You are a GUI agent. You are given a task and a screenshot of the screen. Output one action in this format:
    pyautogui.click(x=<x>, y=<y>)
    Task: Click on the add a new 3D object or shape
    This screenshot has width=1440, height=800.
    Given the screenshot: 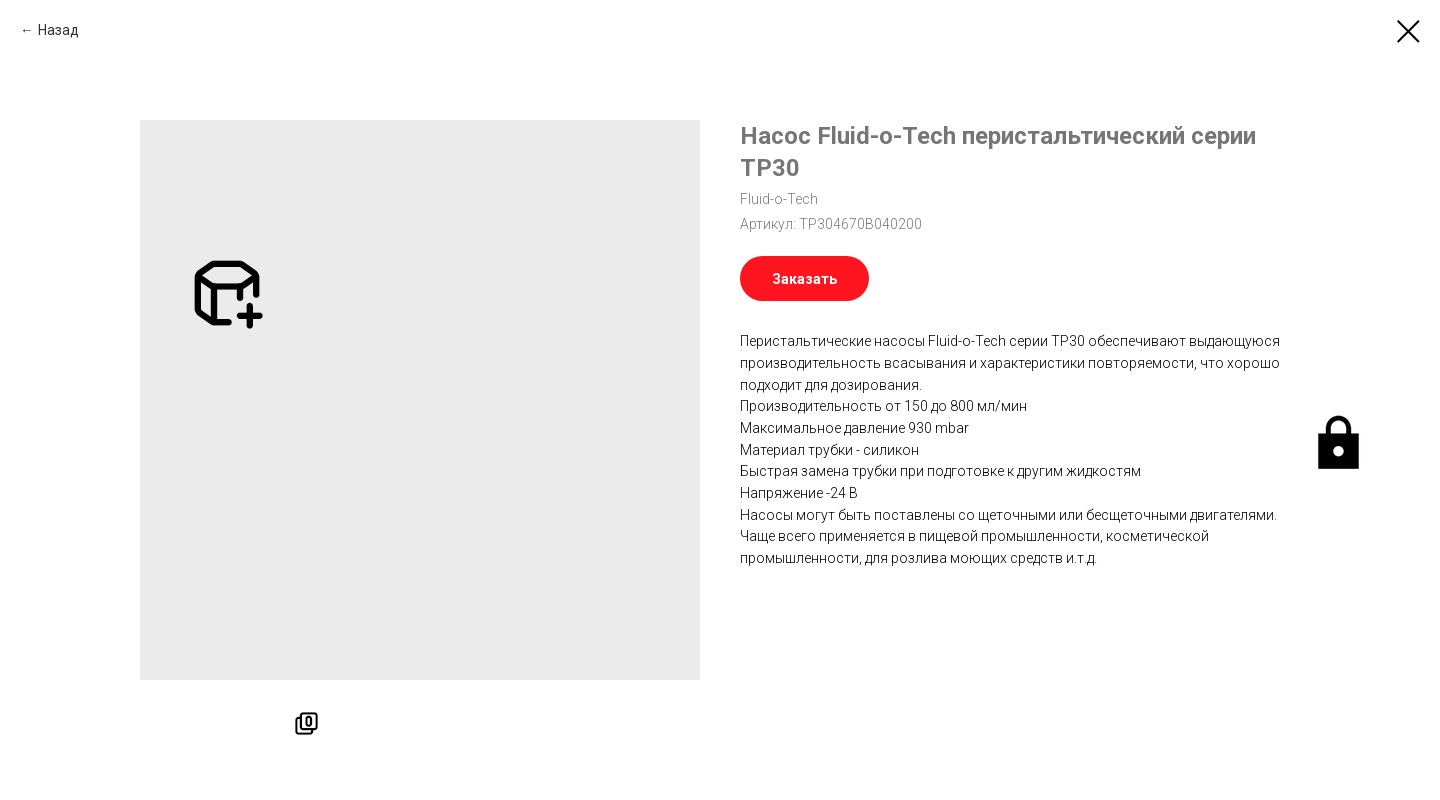 What is the action you would take?
    pyautogui.click(x=227, y=293)
    